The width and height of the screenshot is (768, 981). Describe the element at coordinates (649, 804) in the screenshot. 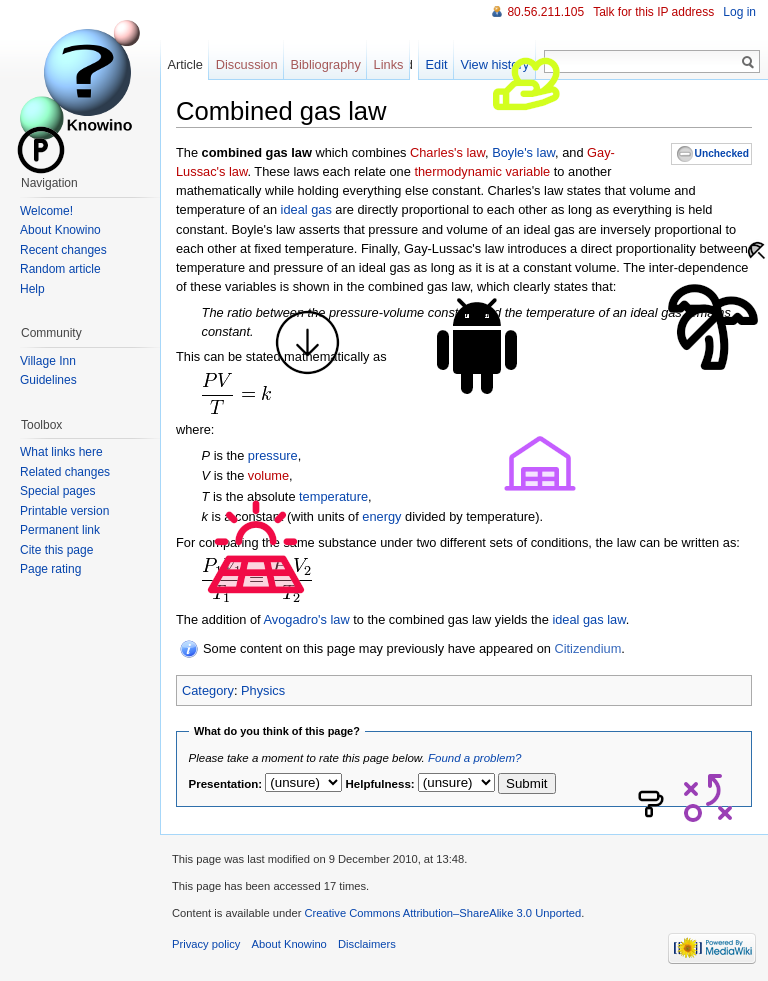

I see `access painting or drawing tools` at that location.